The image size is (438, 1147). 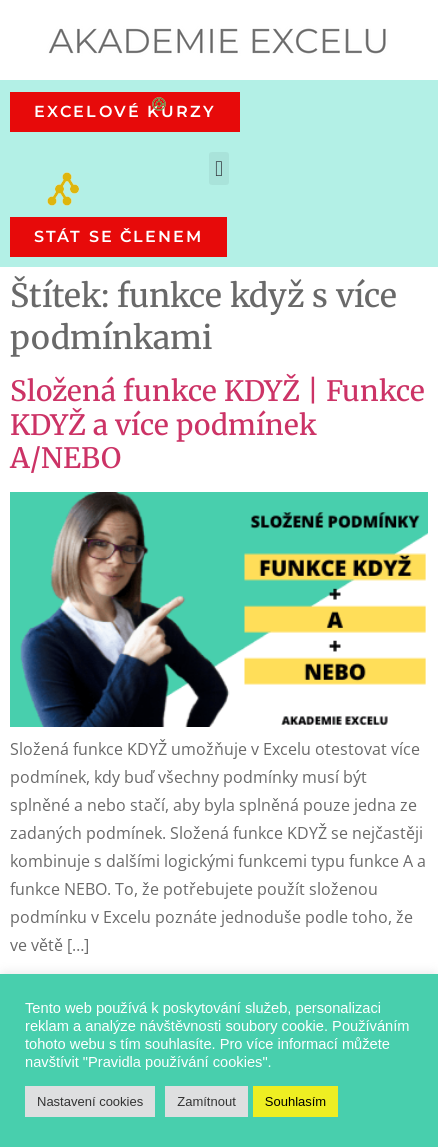 What do you see at coordinates (159, 104) in the screenshot?
I see `view donut chart analytics` at bounding box center [159, 104].